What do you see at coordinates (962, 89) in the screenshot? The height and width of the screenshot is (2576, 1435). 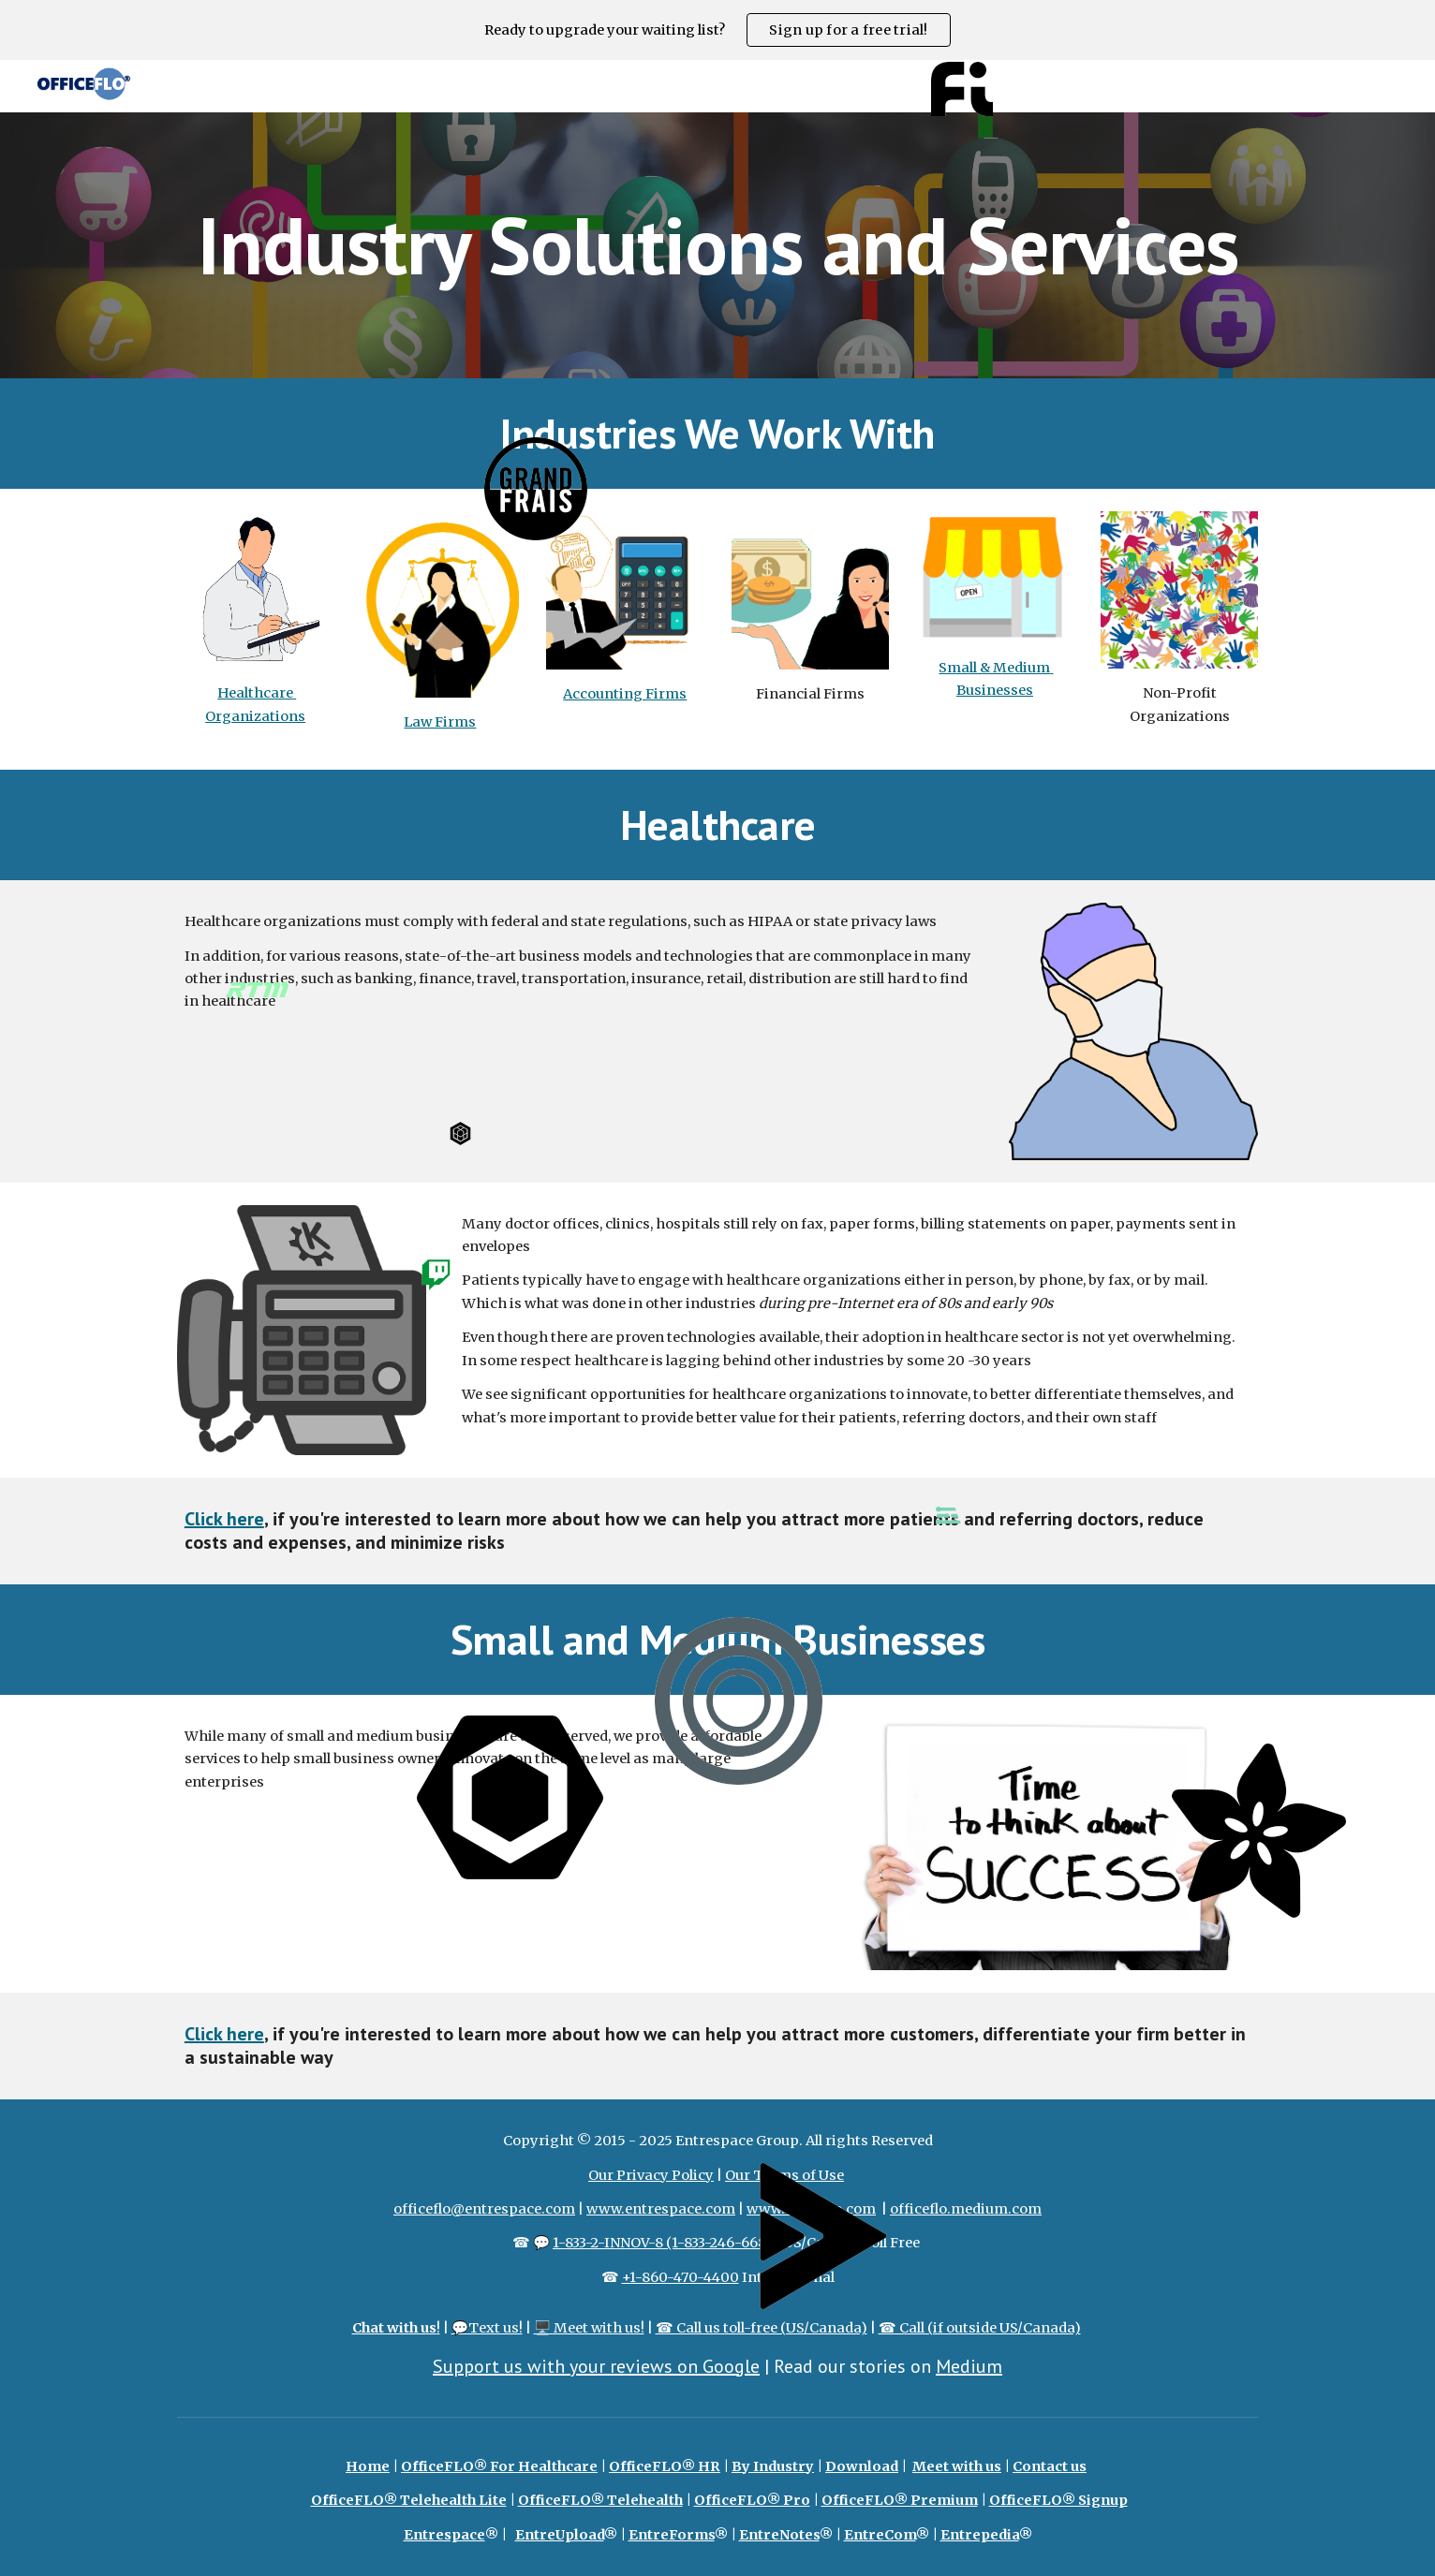 I see `fi bank app logo` at bounding box center [962, 89].